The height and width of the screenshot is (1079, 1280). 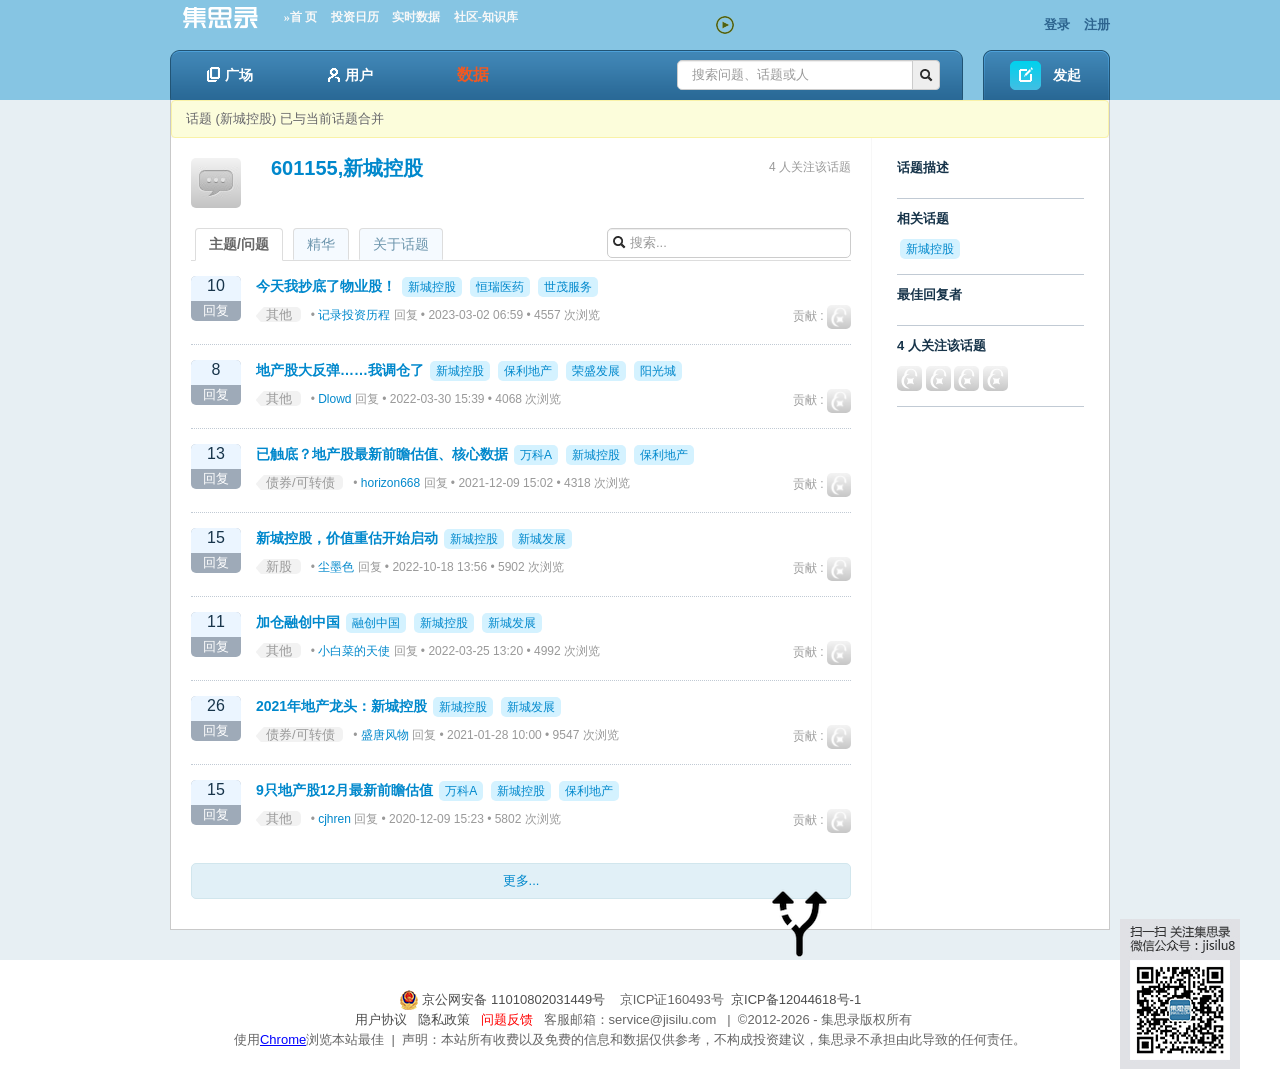 I want to click on play media or video content, so click(x=725, y=25).